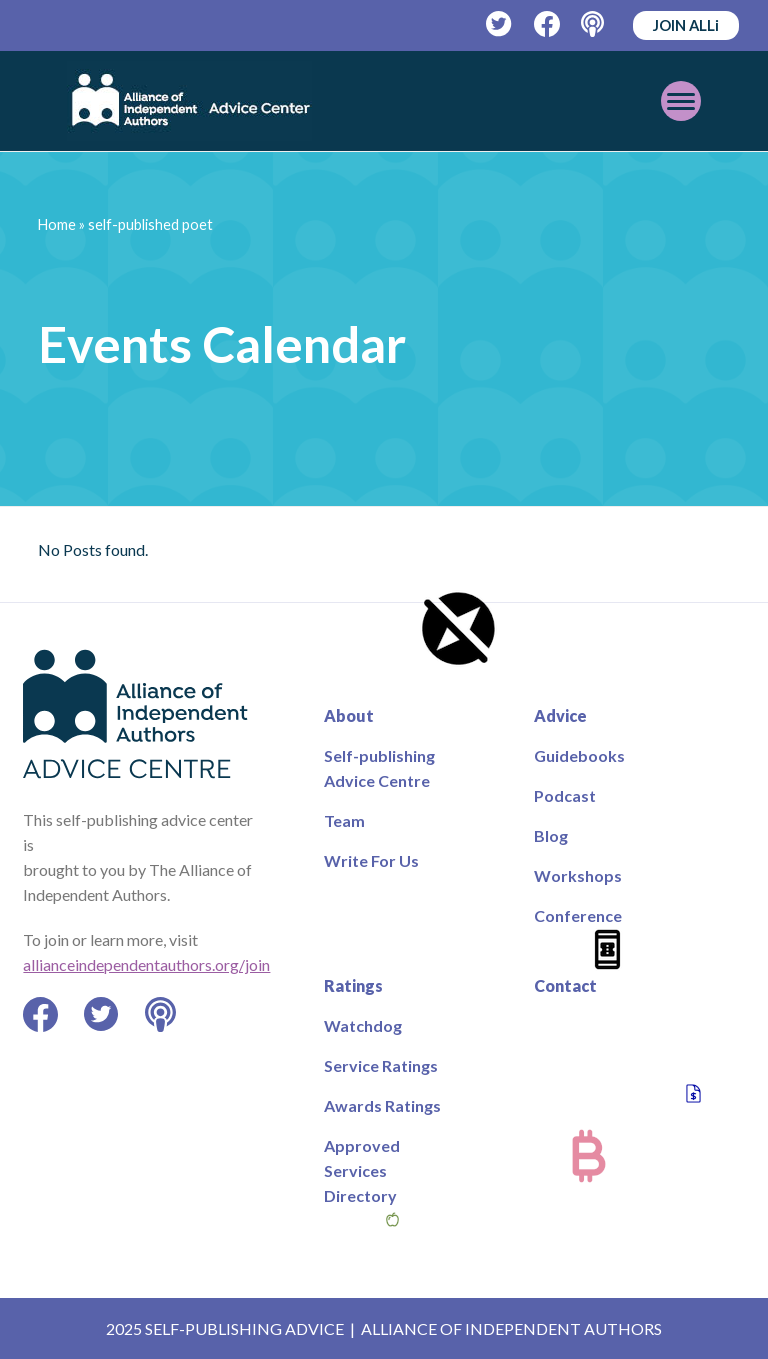 Image resolution: width=768 pixels, height=1359 pixels. Describe the element at coordinates (458, 628) in the screenshot. I see `disable compass or navigation features` at that location.